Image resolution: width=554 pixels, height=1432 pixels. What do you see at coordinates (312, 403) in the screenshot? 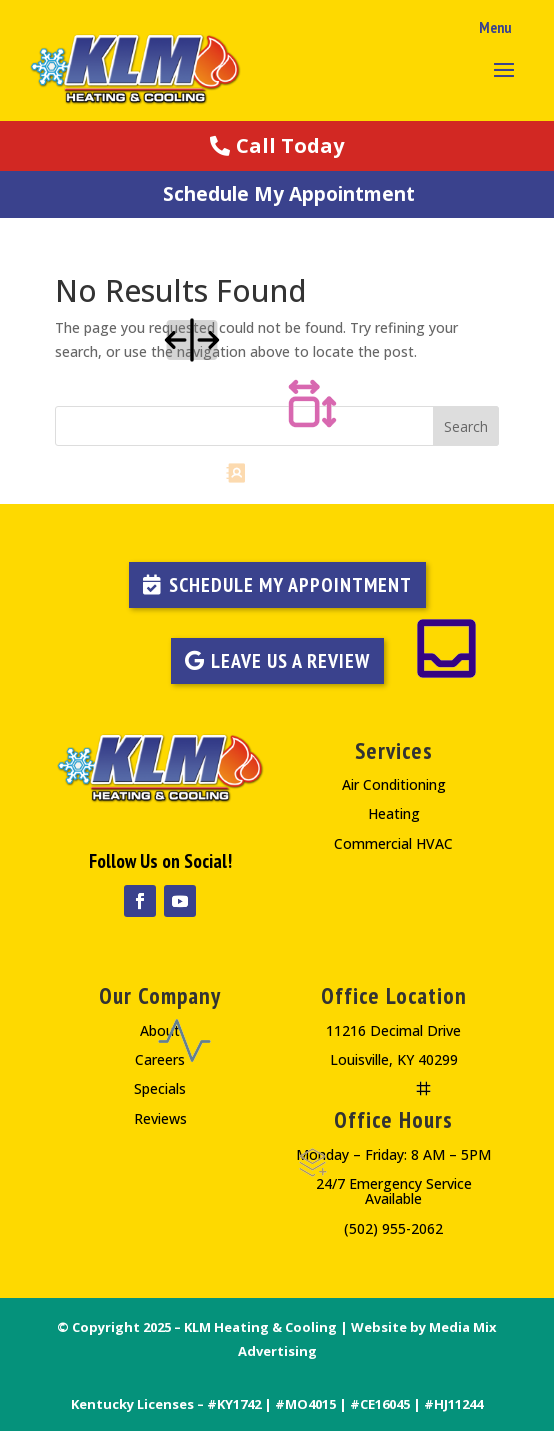
I see `adjust element dimensions` at bounding box center [312, 403].